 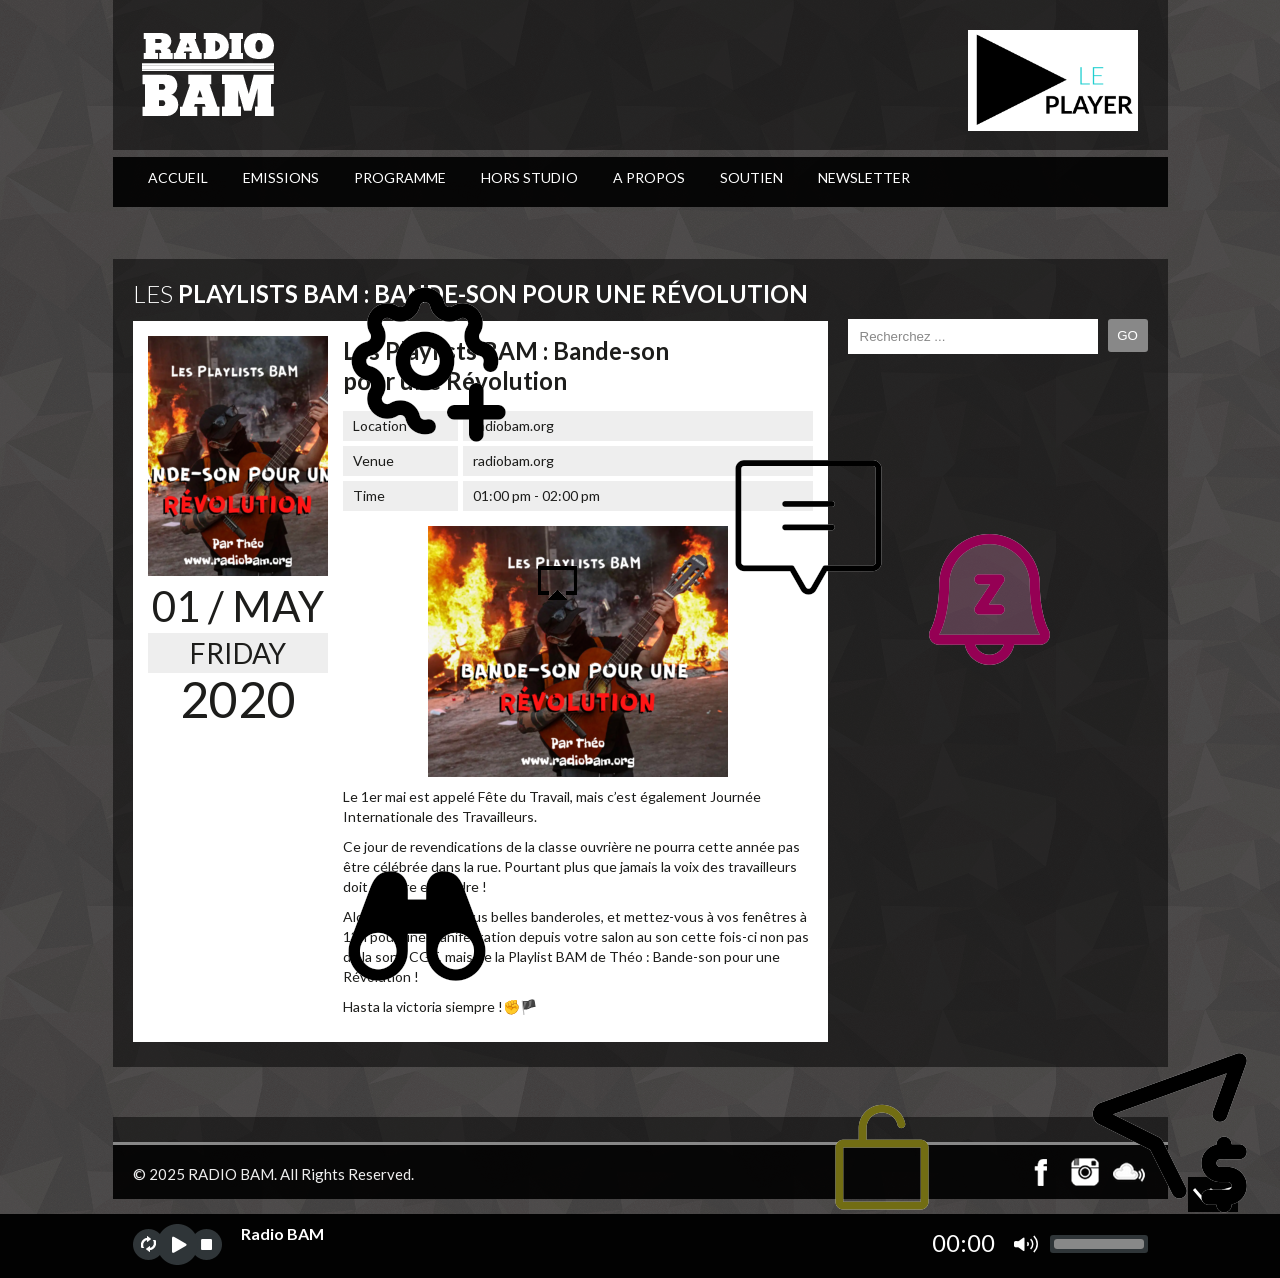 What do you see at coordinates (425, 361) in the screenshot?
I see `add new settings or preferences` at bounding box center [425, 361].